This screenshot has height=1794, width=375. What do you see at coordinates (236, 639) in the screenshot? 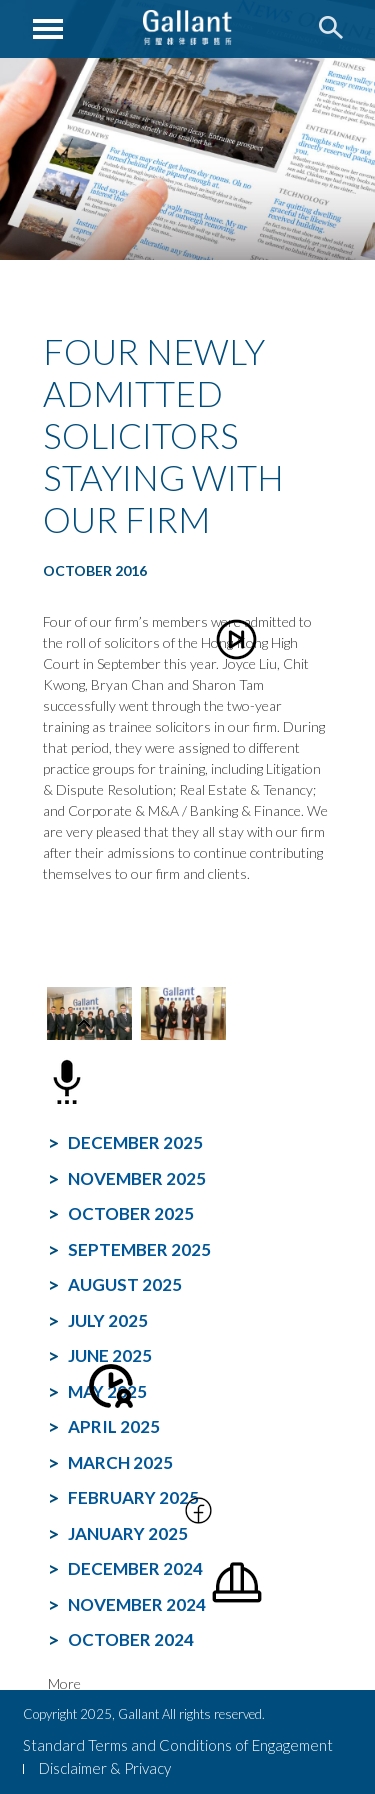
I see `skip to the next track or media item` at bounding box center [236, 639].